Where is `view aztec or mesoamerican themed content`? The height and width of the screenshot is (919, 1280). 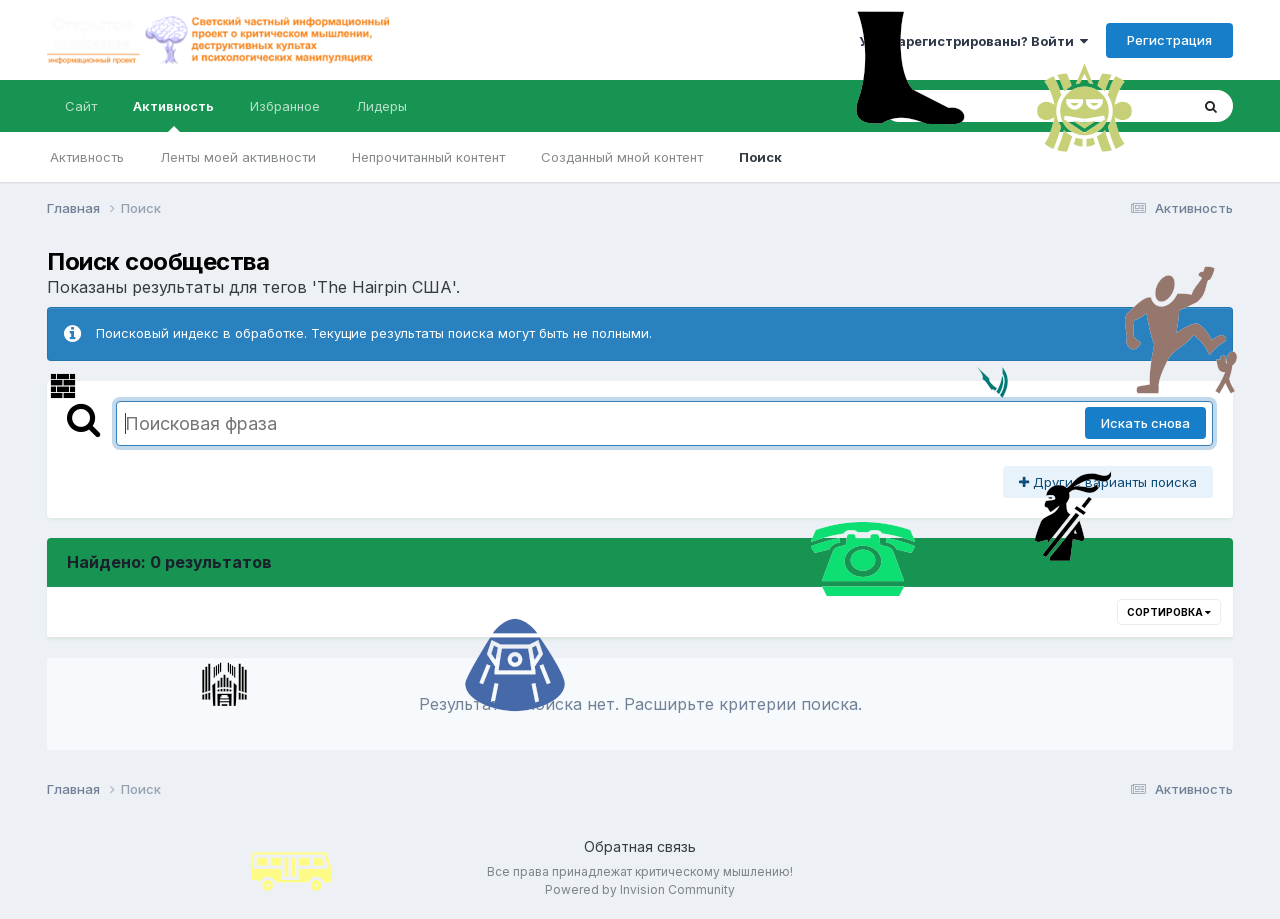 view aztec or mesoamerican themed content is located at coordinates (1084, 107).